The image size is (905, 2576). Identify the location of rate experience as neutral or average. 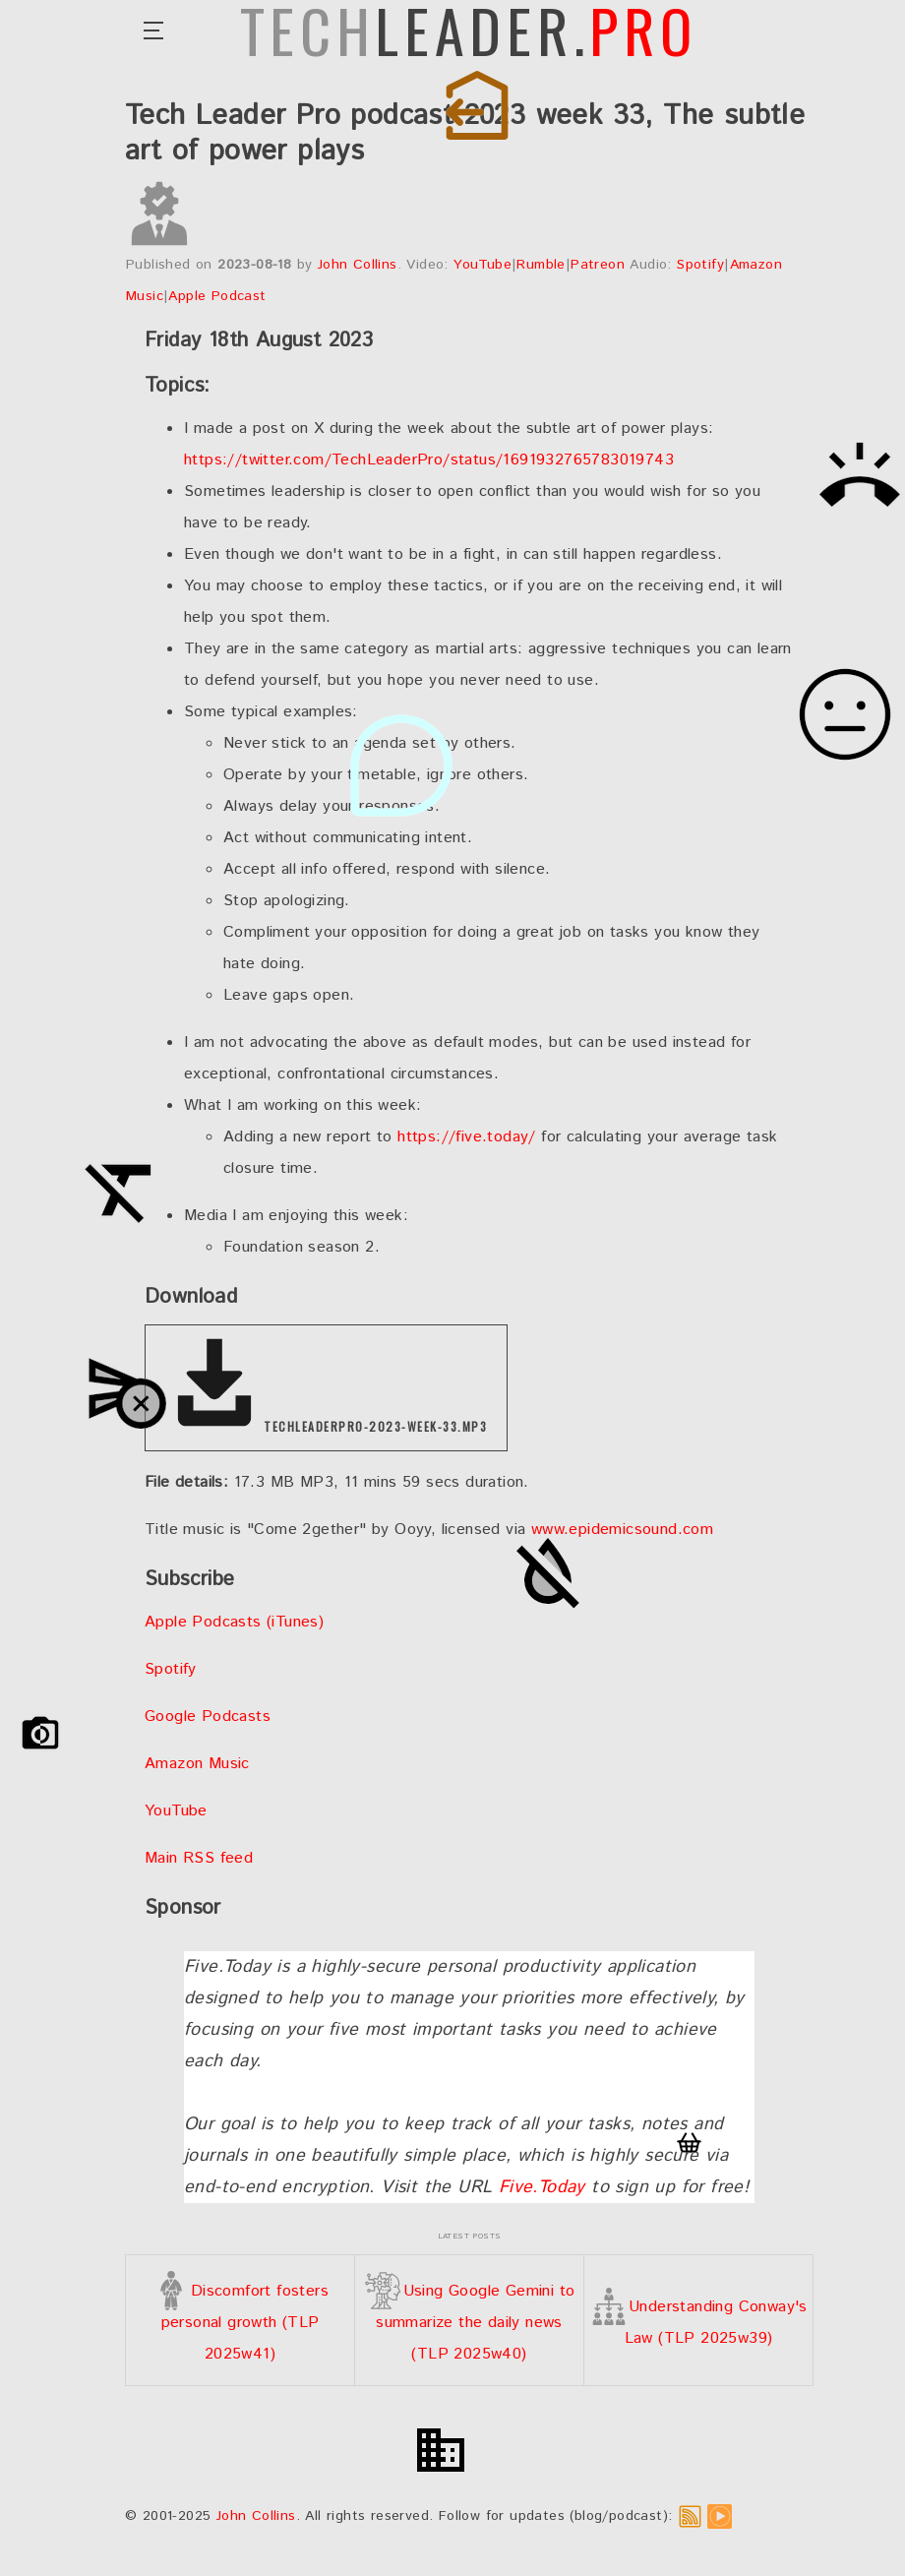
(845, 714).